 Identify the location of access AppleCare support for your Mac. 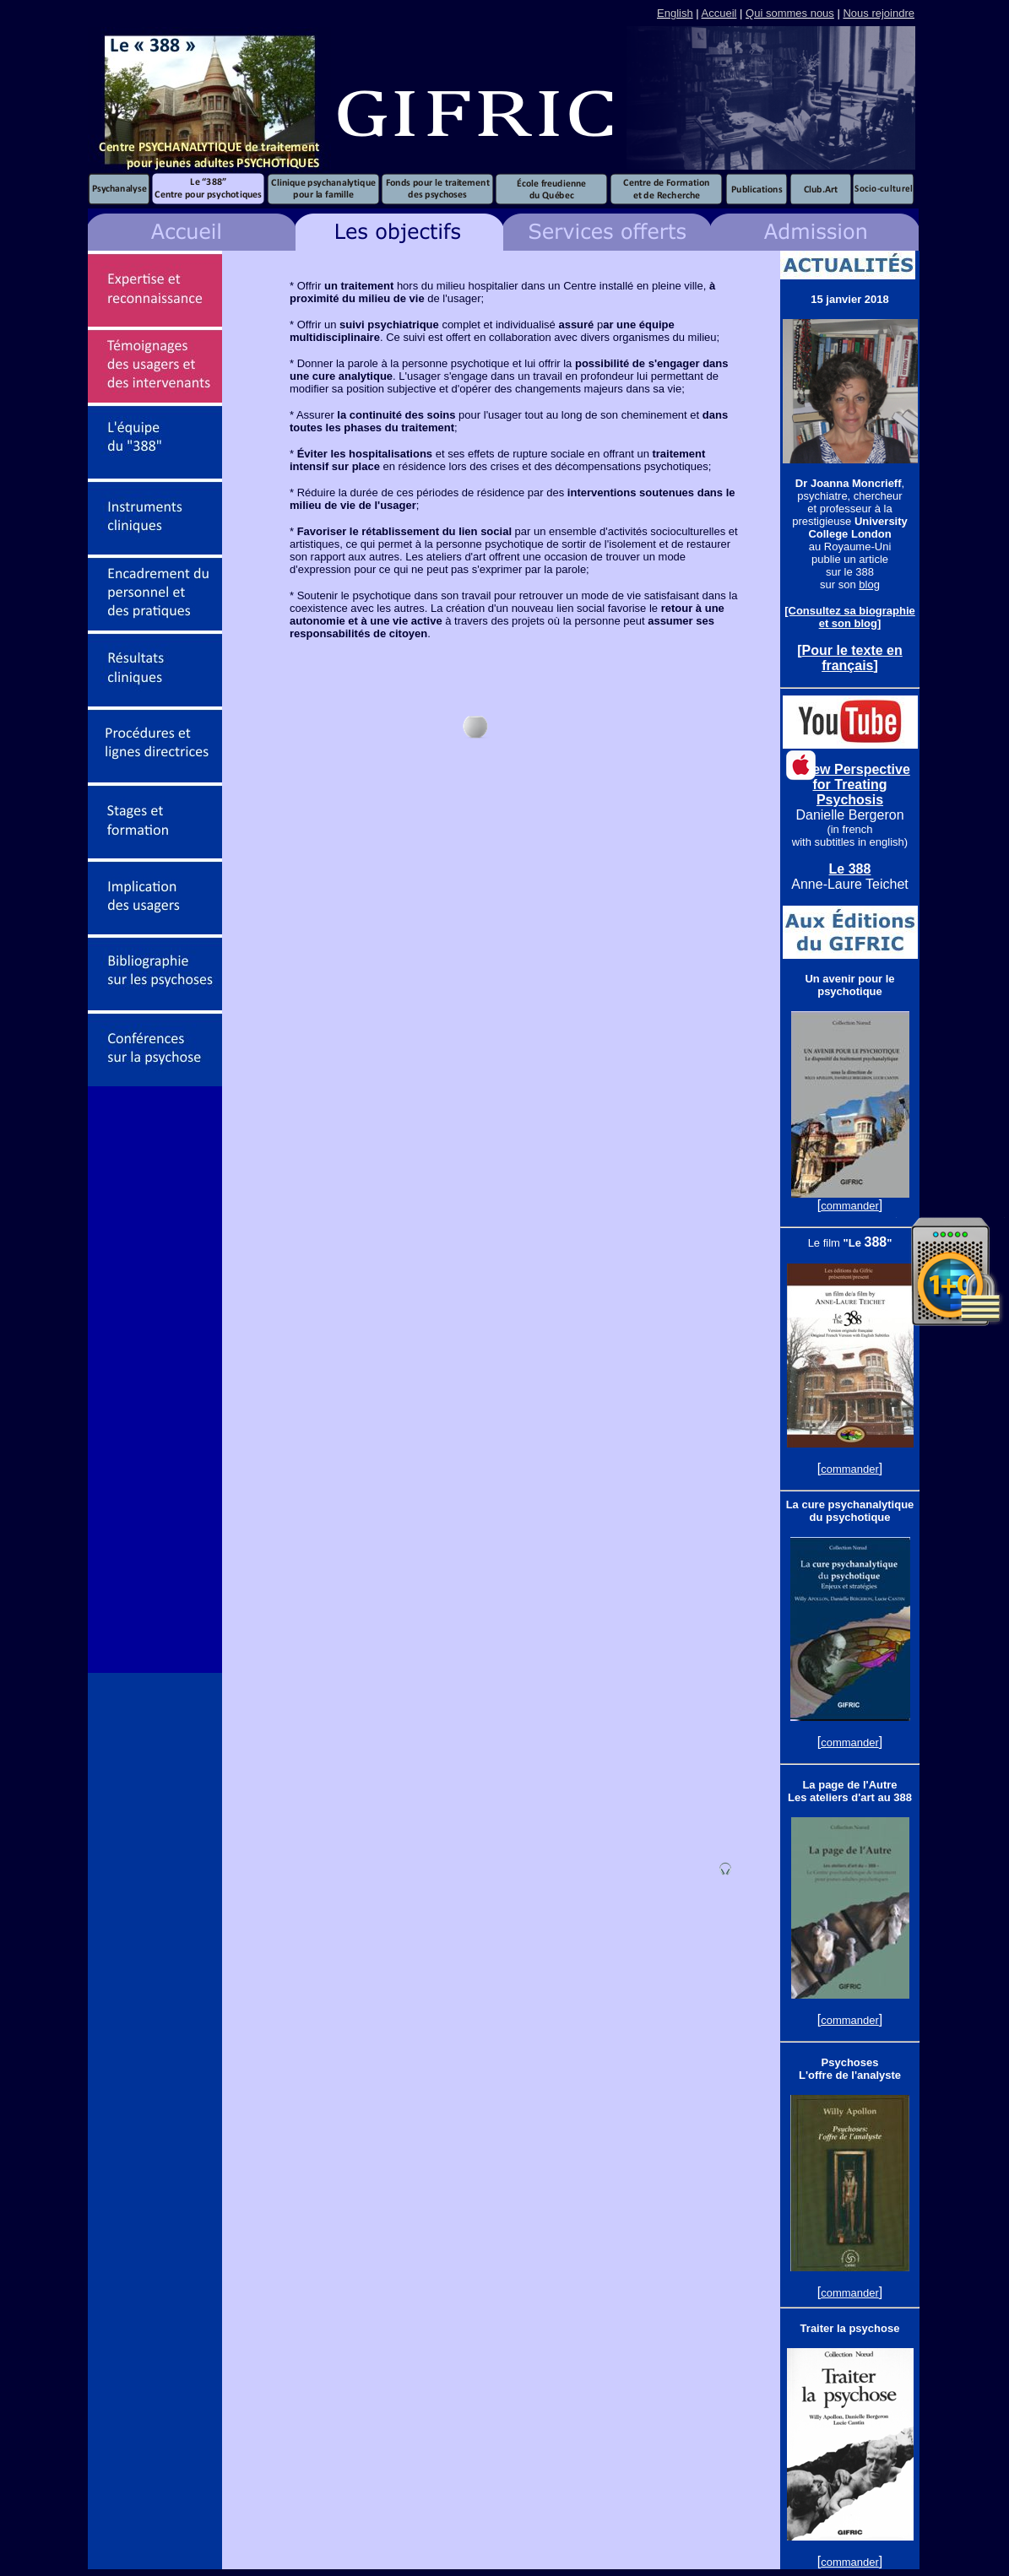
(800, 765).